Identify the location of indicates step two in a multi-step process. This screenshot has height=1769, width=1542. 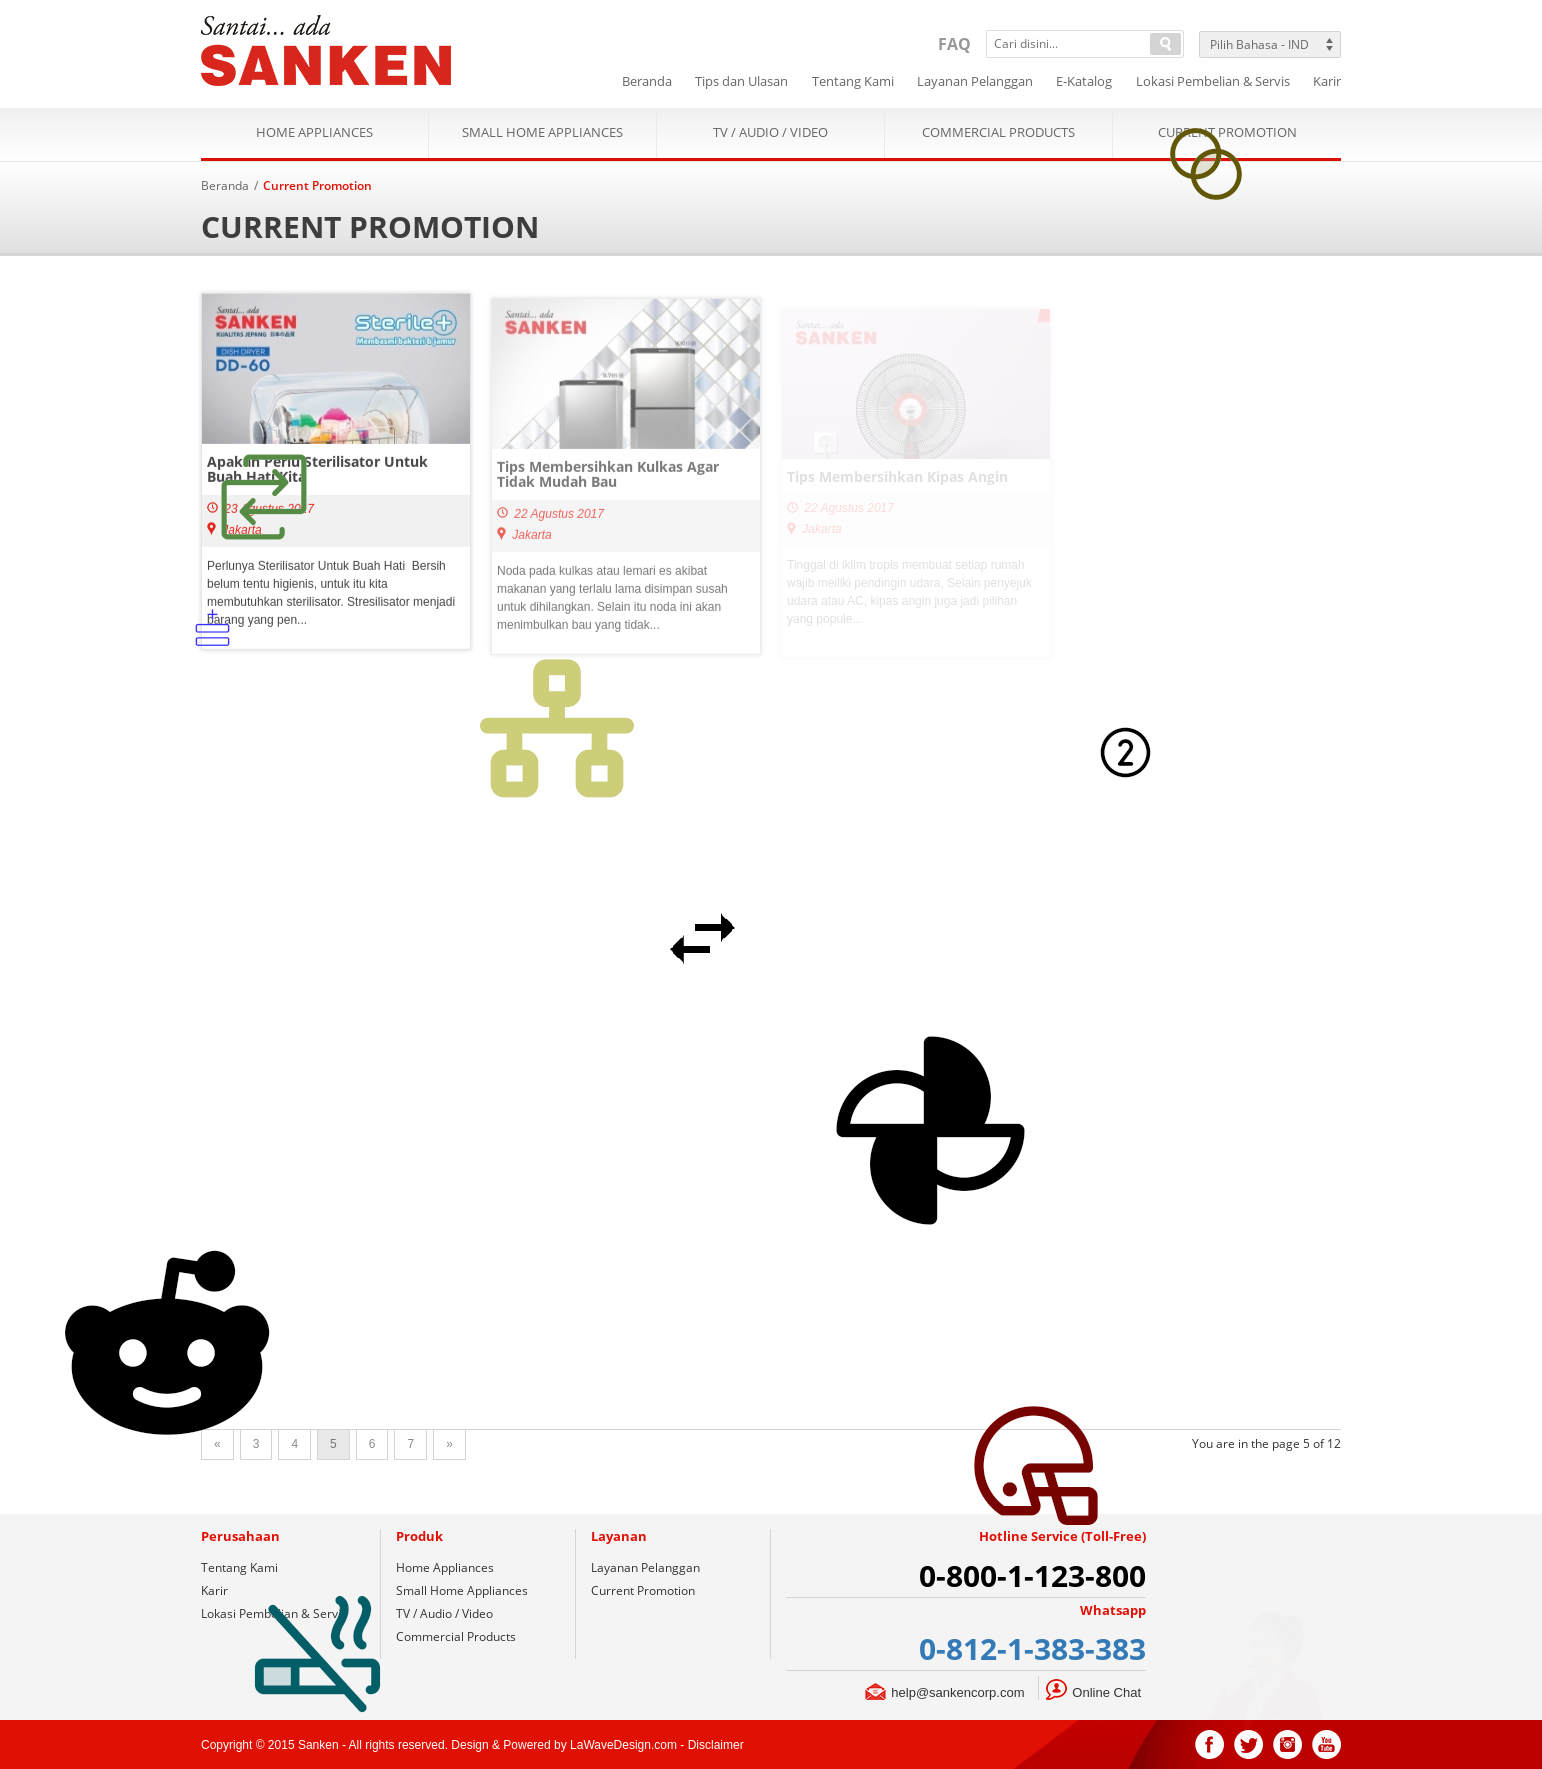
(1125, 752).